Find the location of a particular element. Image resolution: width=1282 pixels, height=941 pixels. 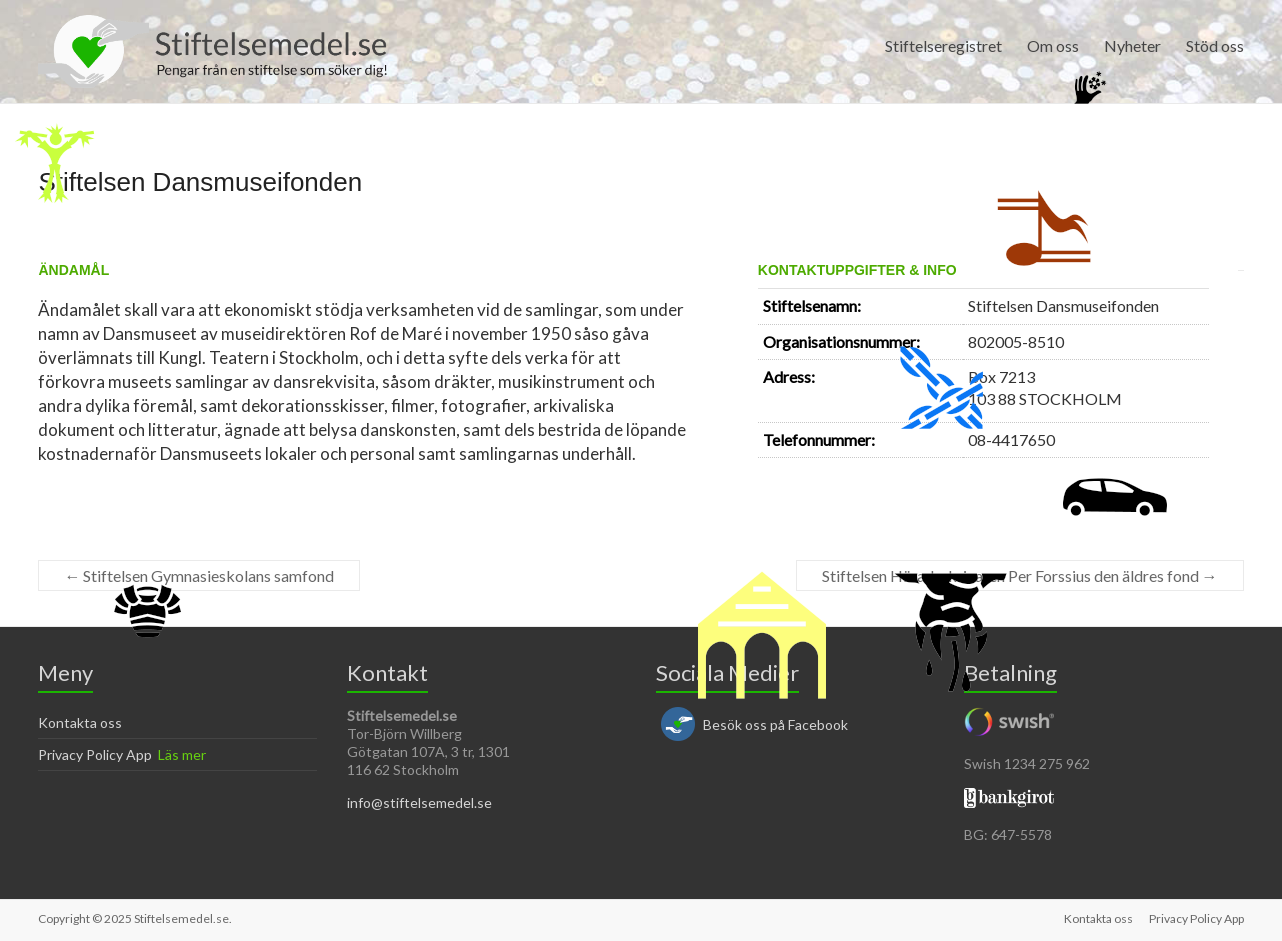

select city car vehicle type is located at coordinates (1115, 497).